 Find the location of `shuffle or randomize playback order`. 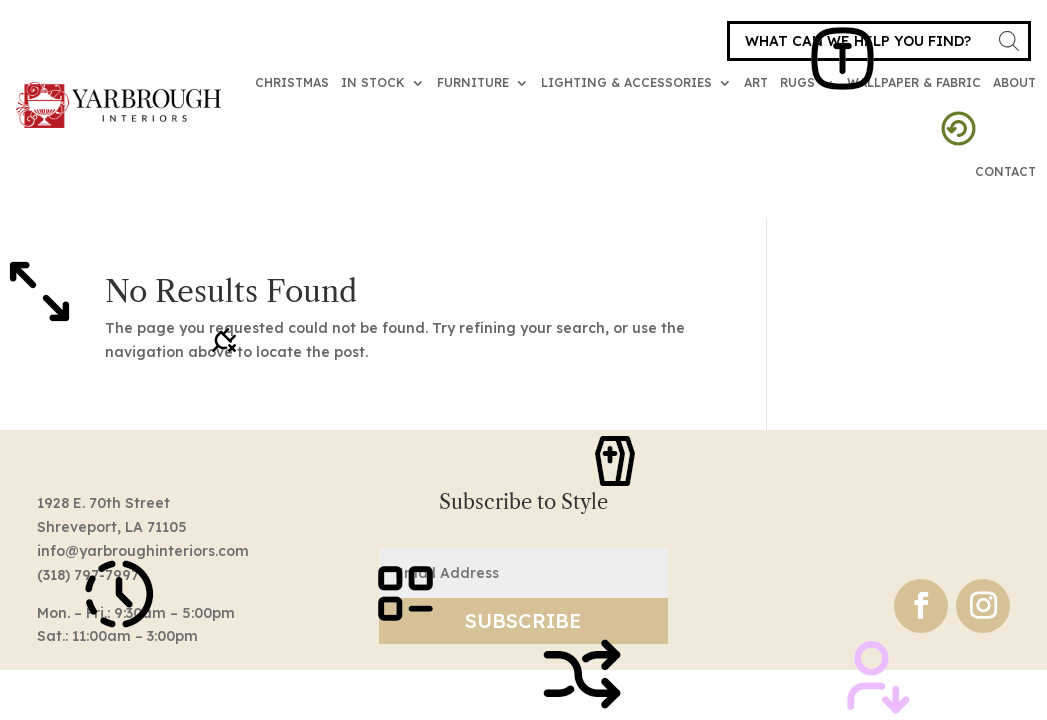

shuffle or randomize playback order is located at coordinates (582, 674).